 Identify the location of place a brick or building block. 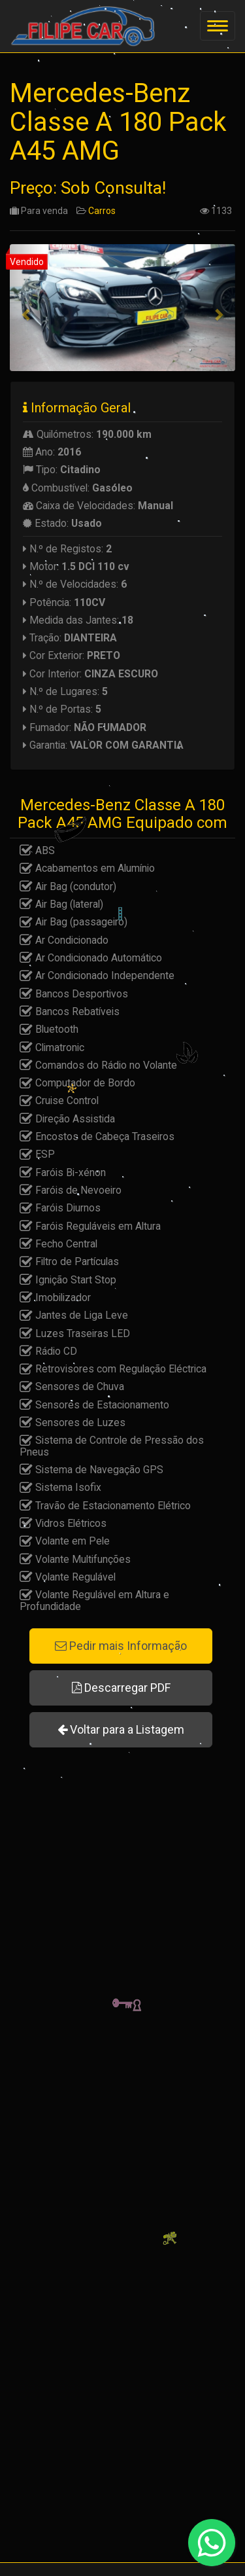
(120, 914).